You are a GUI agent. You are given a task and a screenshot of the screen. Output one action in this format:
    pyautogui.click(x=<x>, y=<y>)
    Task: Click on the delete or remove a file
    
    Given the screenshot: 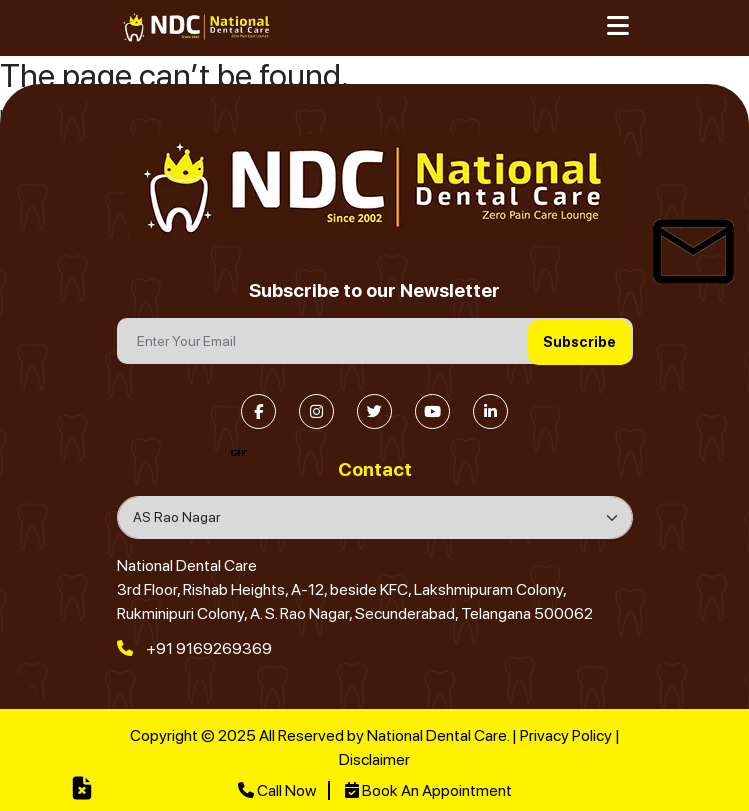 What is the action you would take?
    pyautogui.click(x=82, y=788)
    